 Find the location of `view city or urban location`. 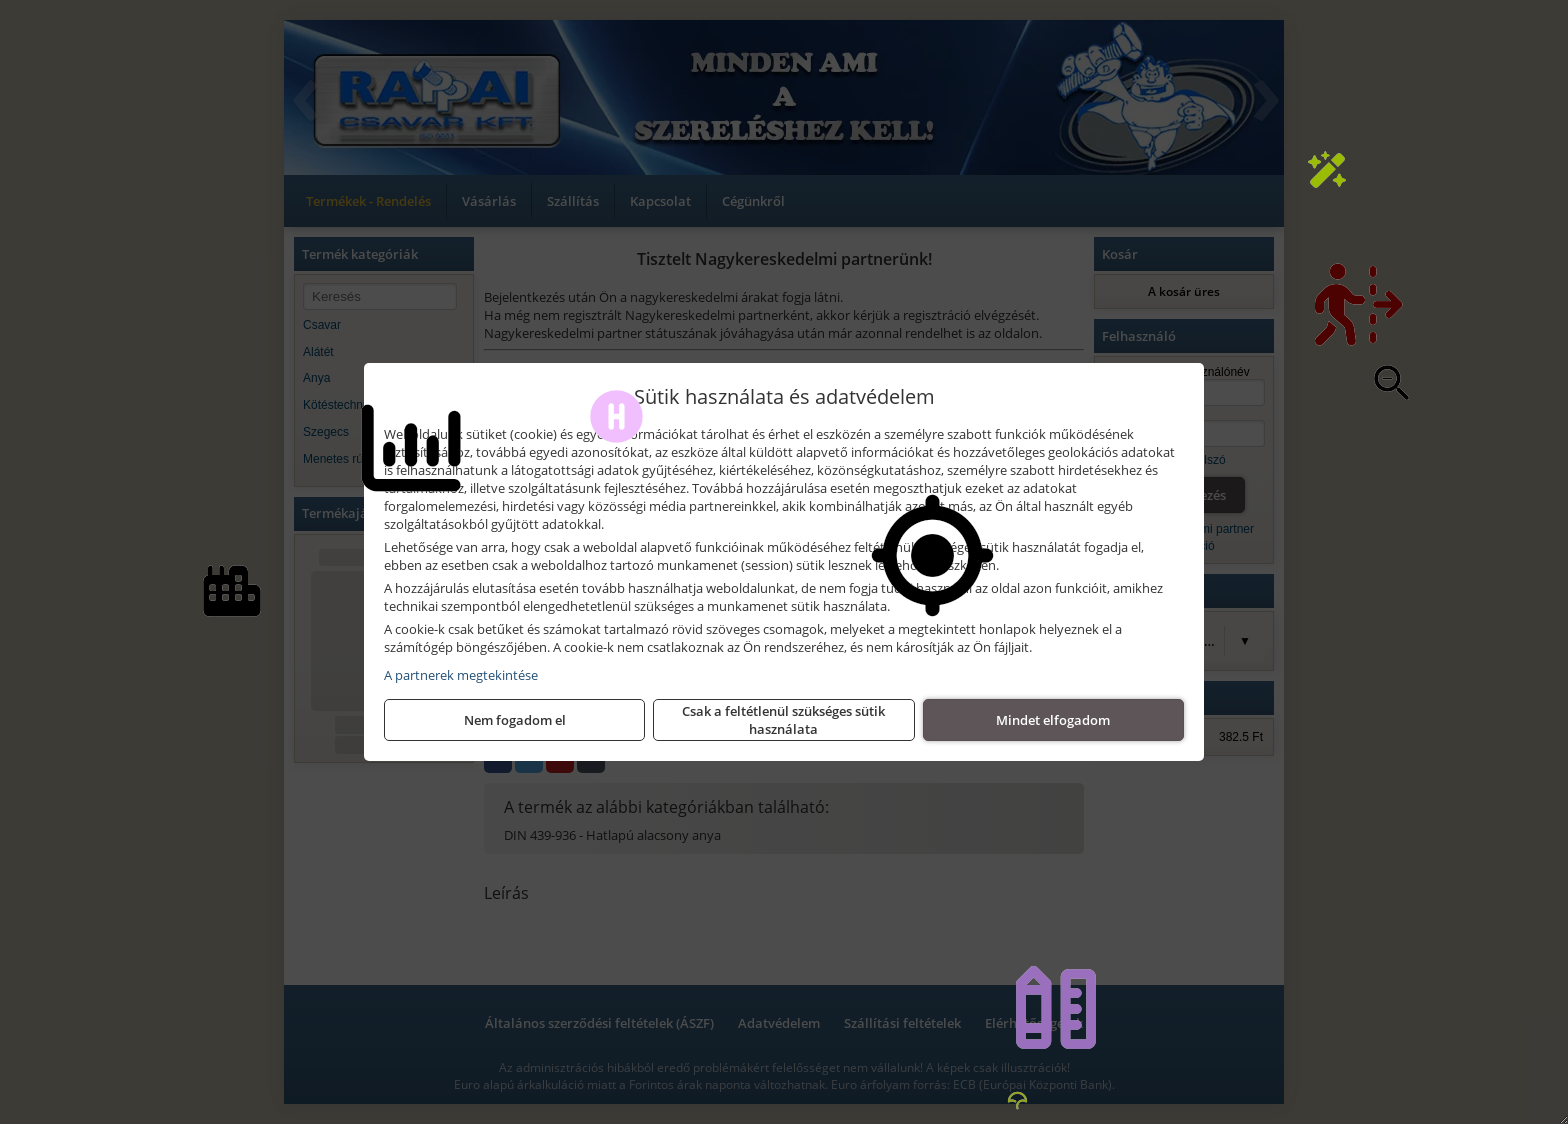

view city or urban location is located at coordinates (232, 591).